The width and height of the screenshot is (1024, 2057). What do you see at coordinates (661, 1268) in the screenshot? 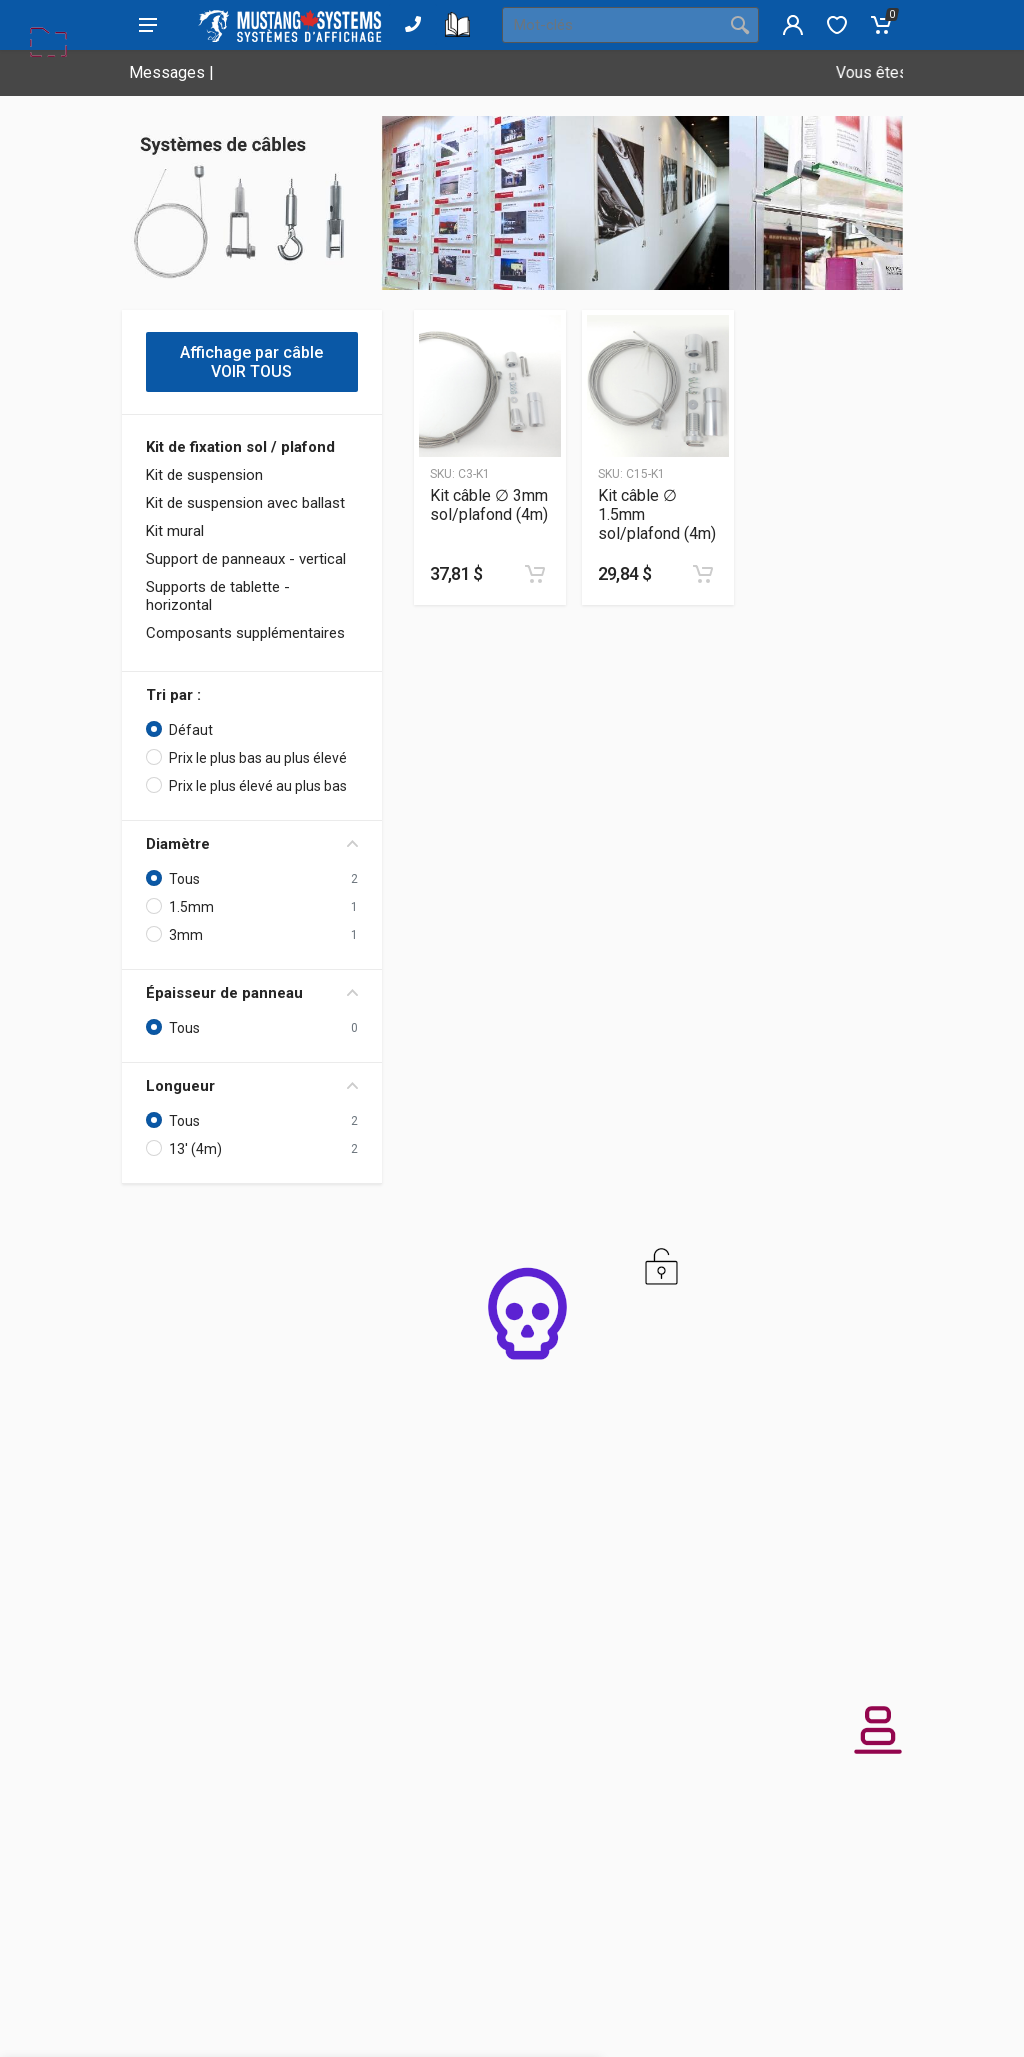
I see `unlocked or unsecured state` at bounding box center [661, 1268].